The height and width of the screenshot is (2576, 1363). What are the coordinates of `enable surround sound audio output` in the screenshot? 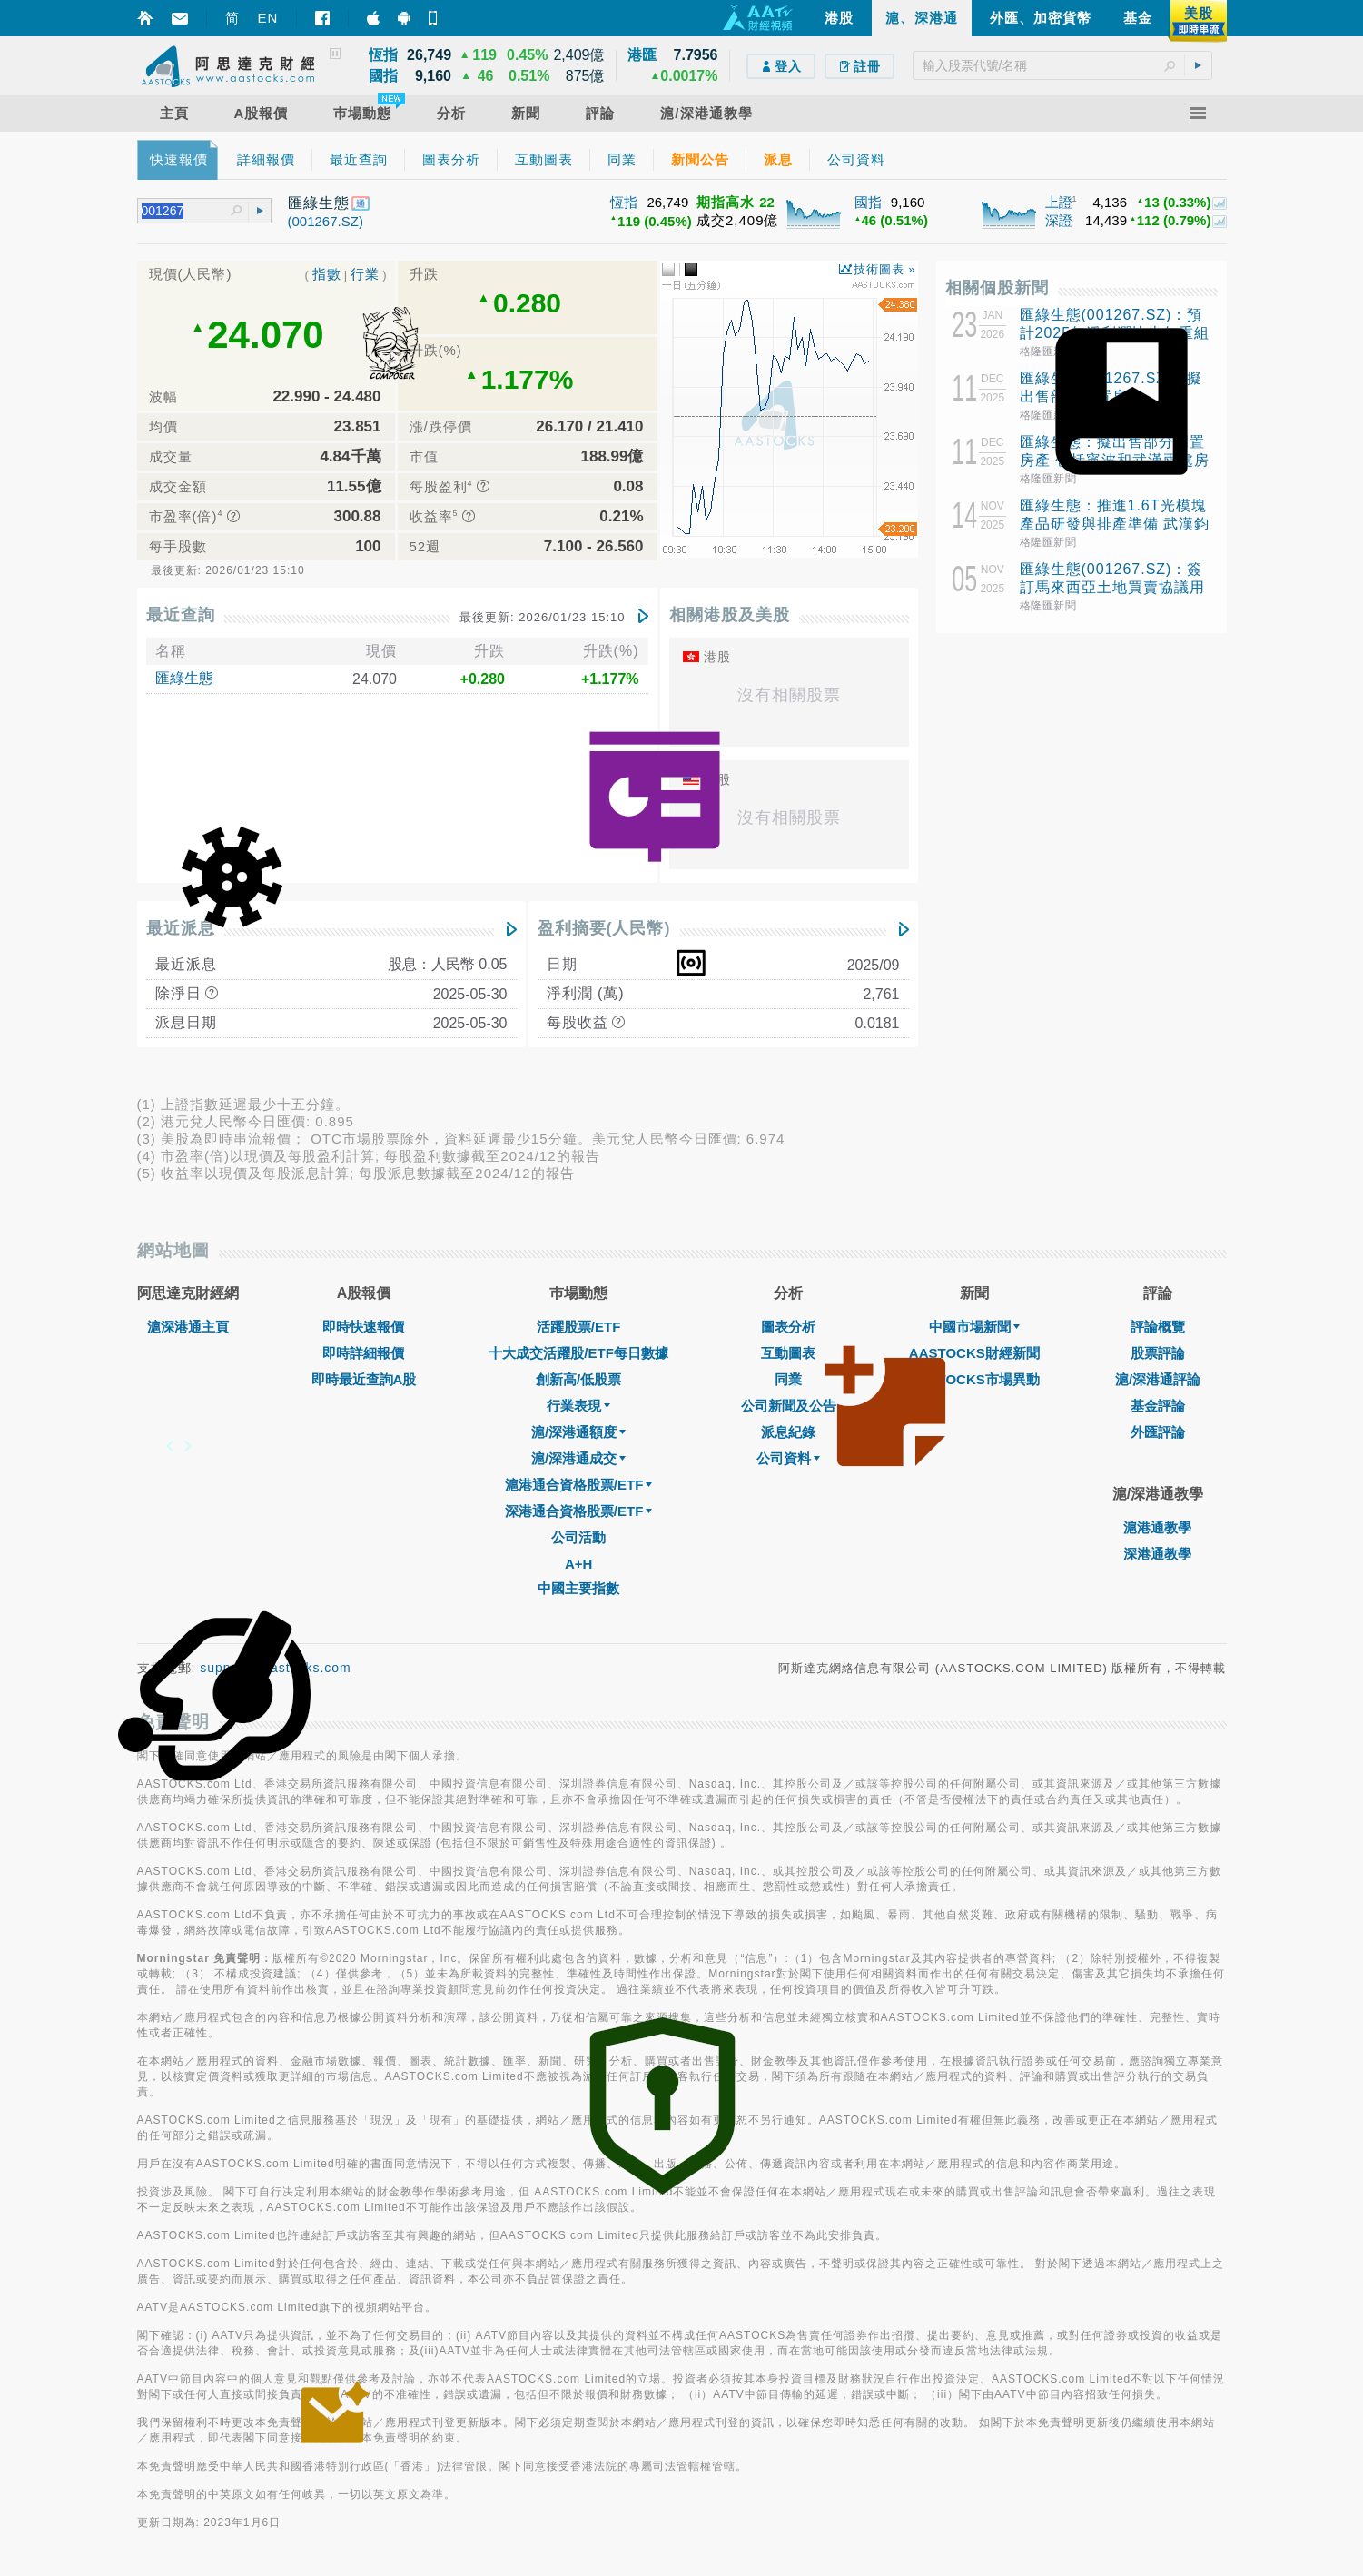 It's located at (691, 963).